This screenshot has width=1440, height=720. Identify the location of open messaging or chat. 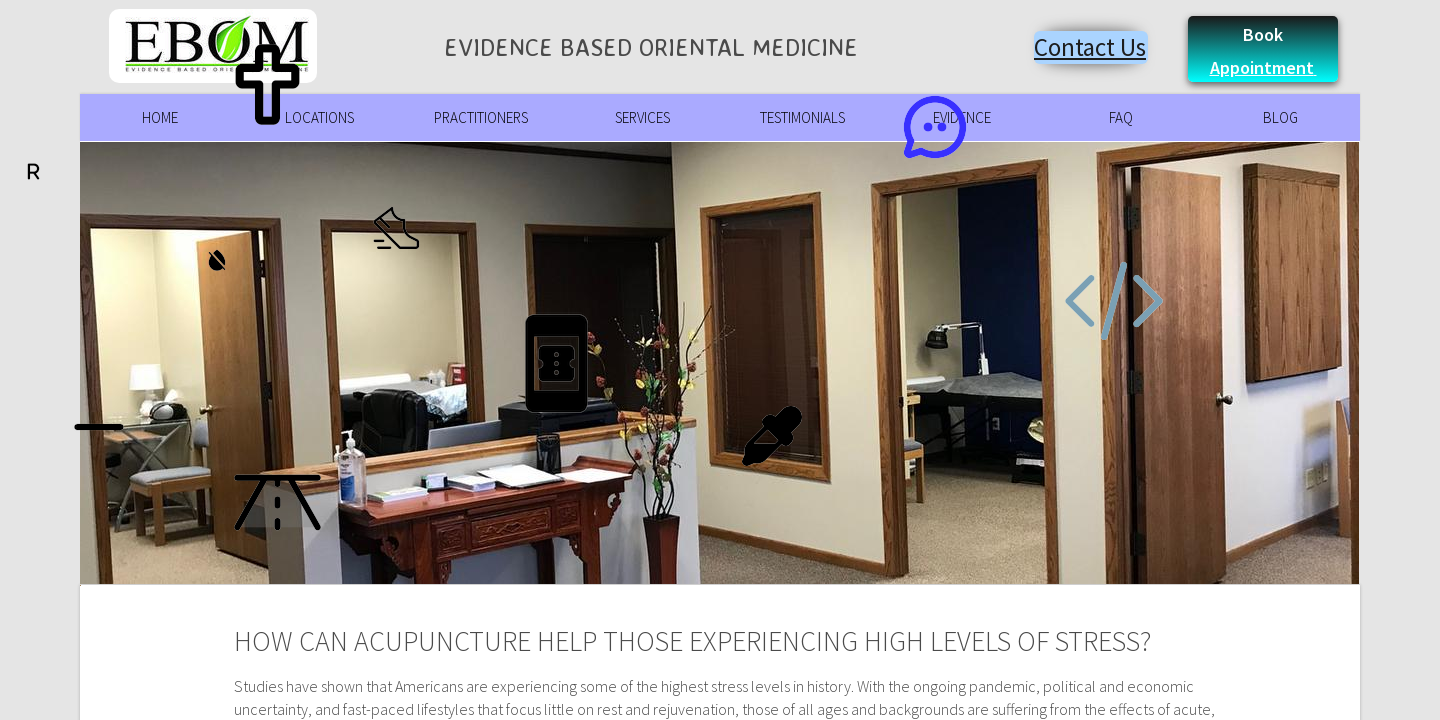
(935, 127).